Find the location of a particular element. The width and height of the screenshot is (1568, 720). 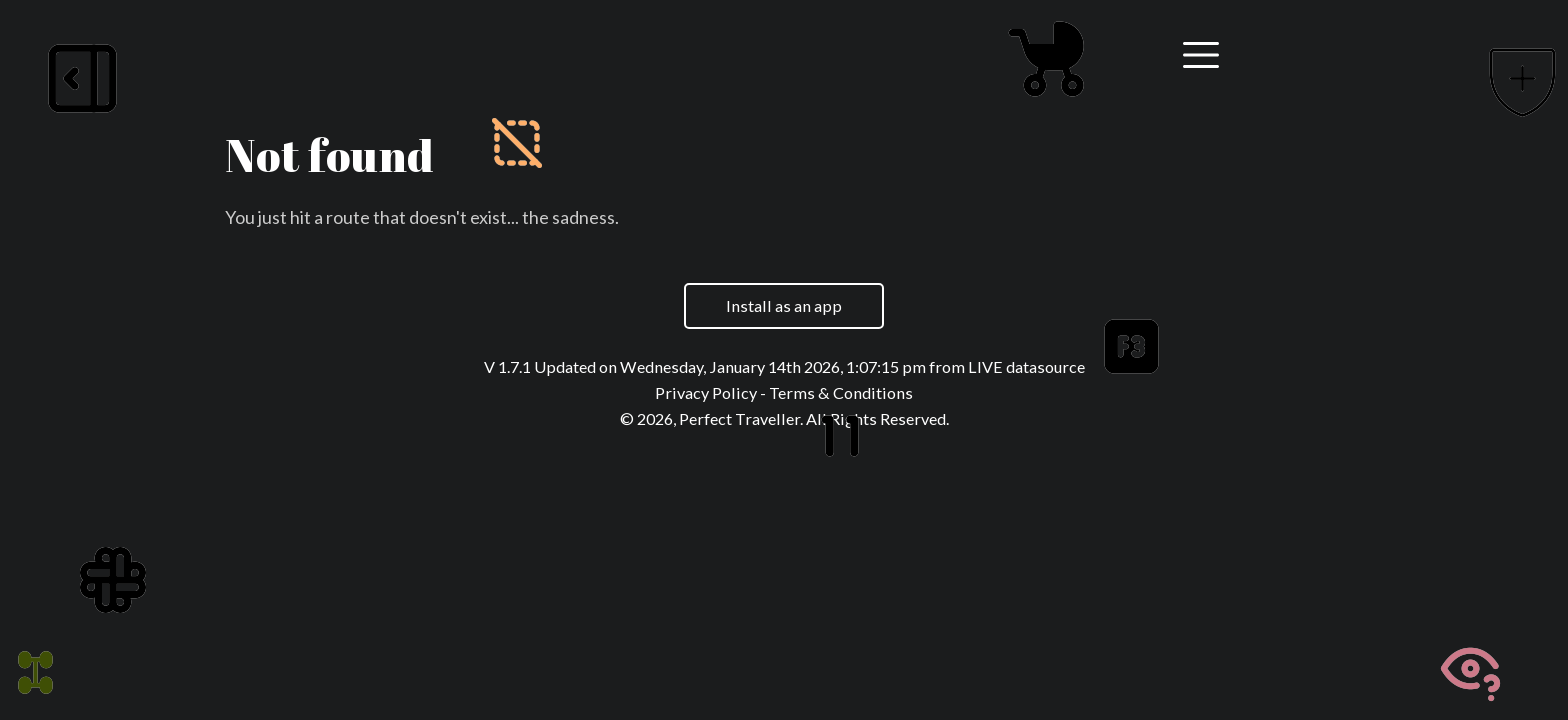

open Slack workspace is located at coordinates (113, 580).